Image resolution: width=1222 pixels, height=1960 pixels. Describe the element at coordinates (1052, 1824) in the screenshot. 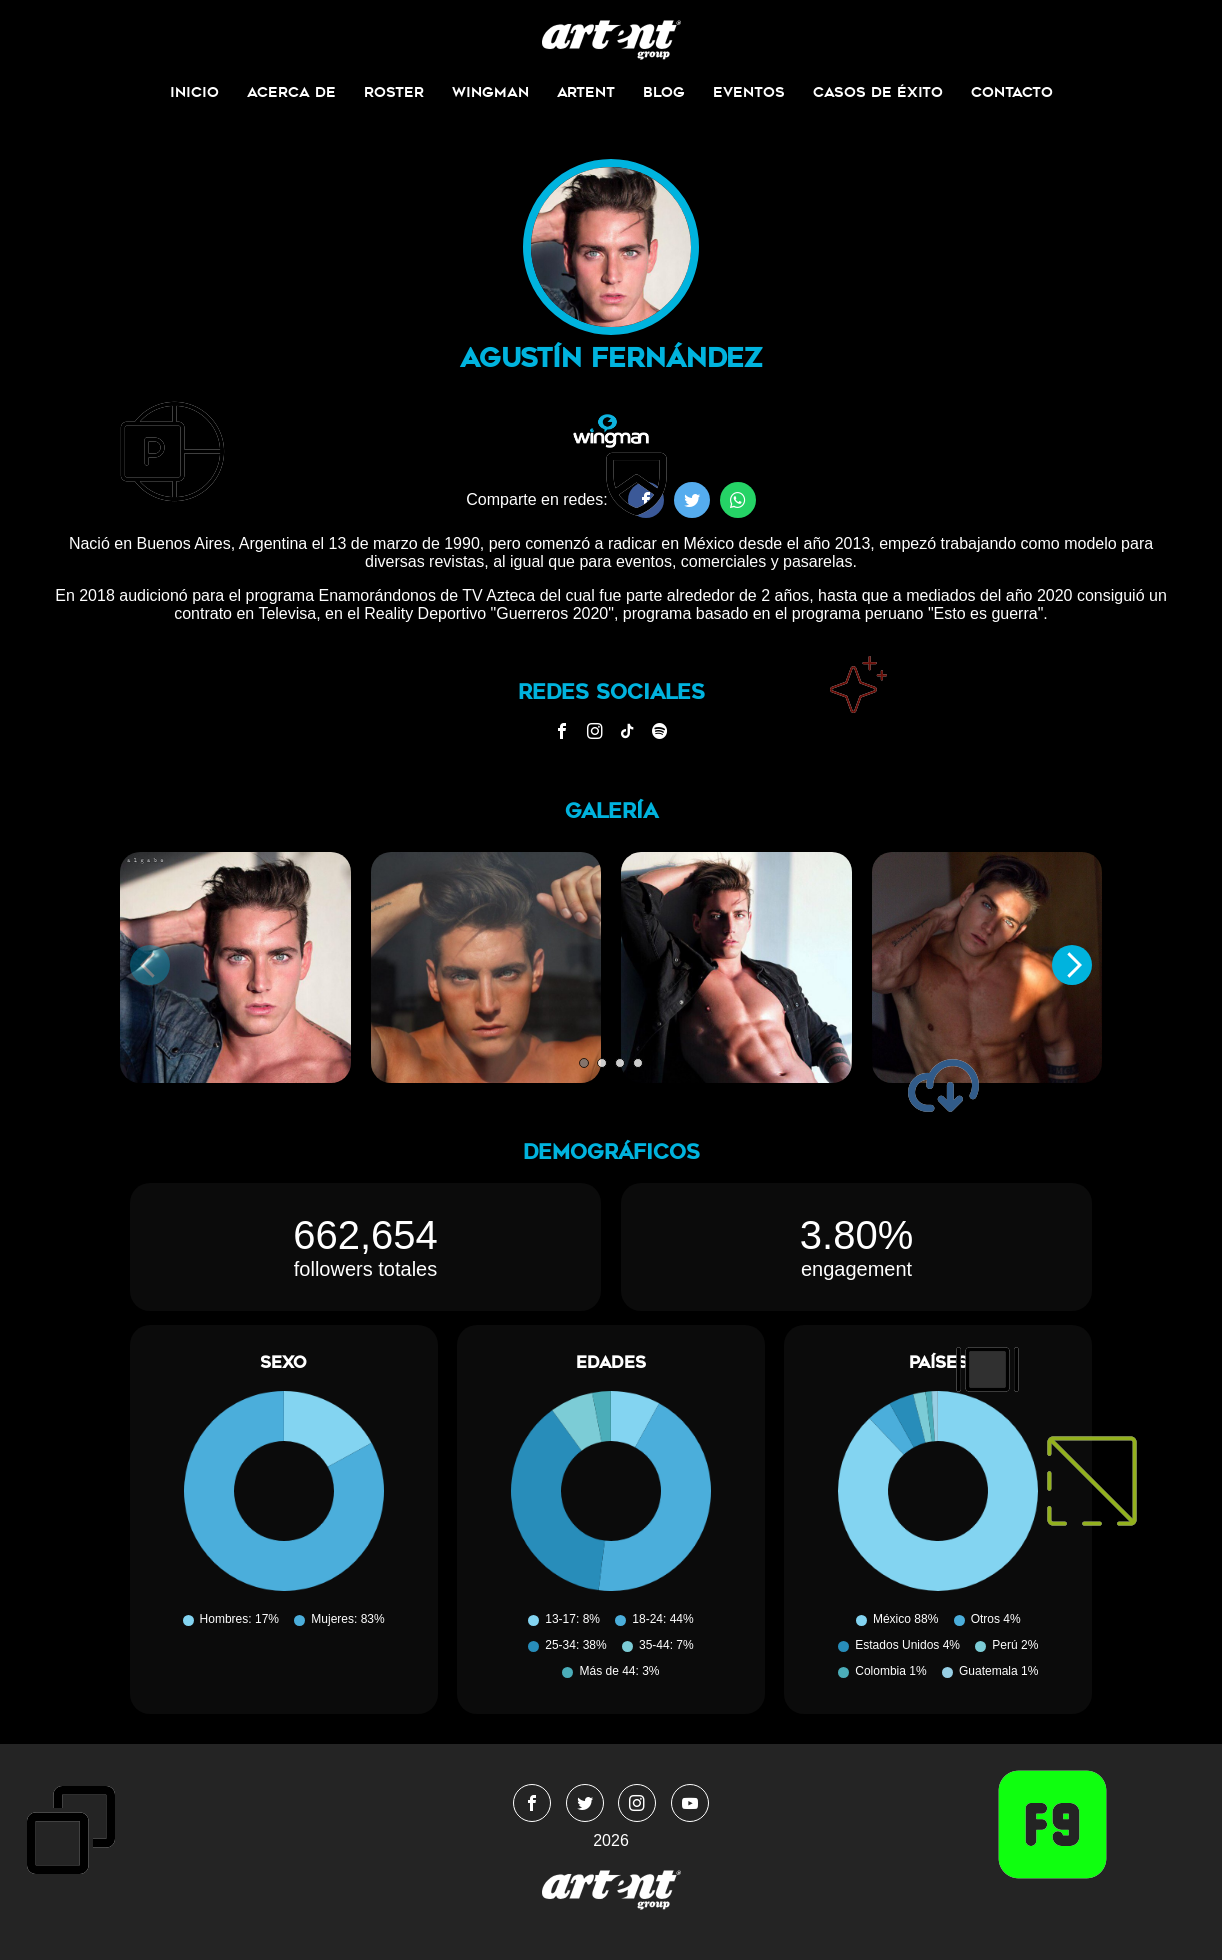

I see `keyboard shortcut indicator for F9 function key` at that location.